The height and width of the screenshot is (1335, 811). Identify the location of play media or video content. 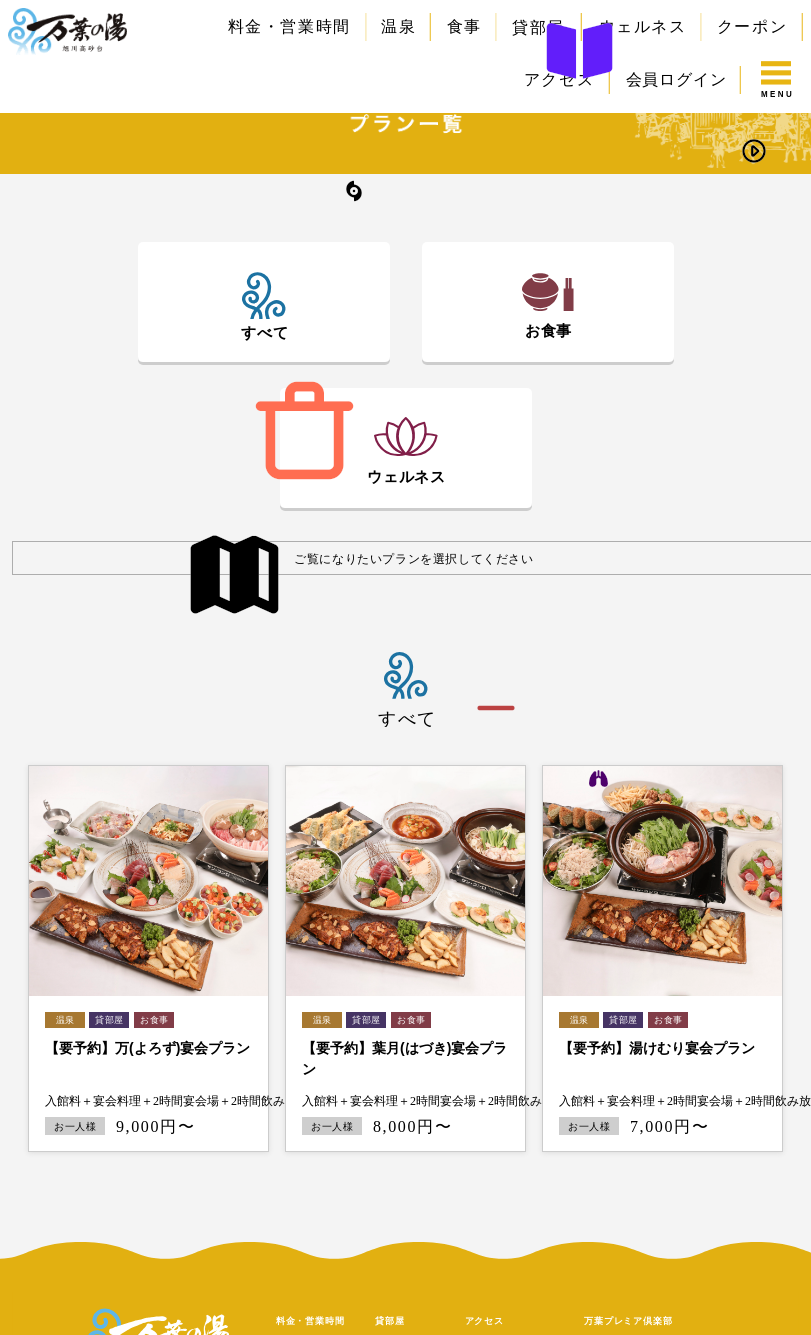
(754, 151).